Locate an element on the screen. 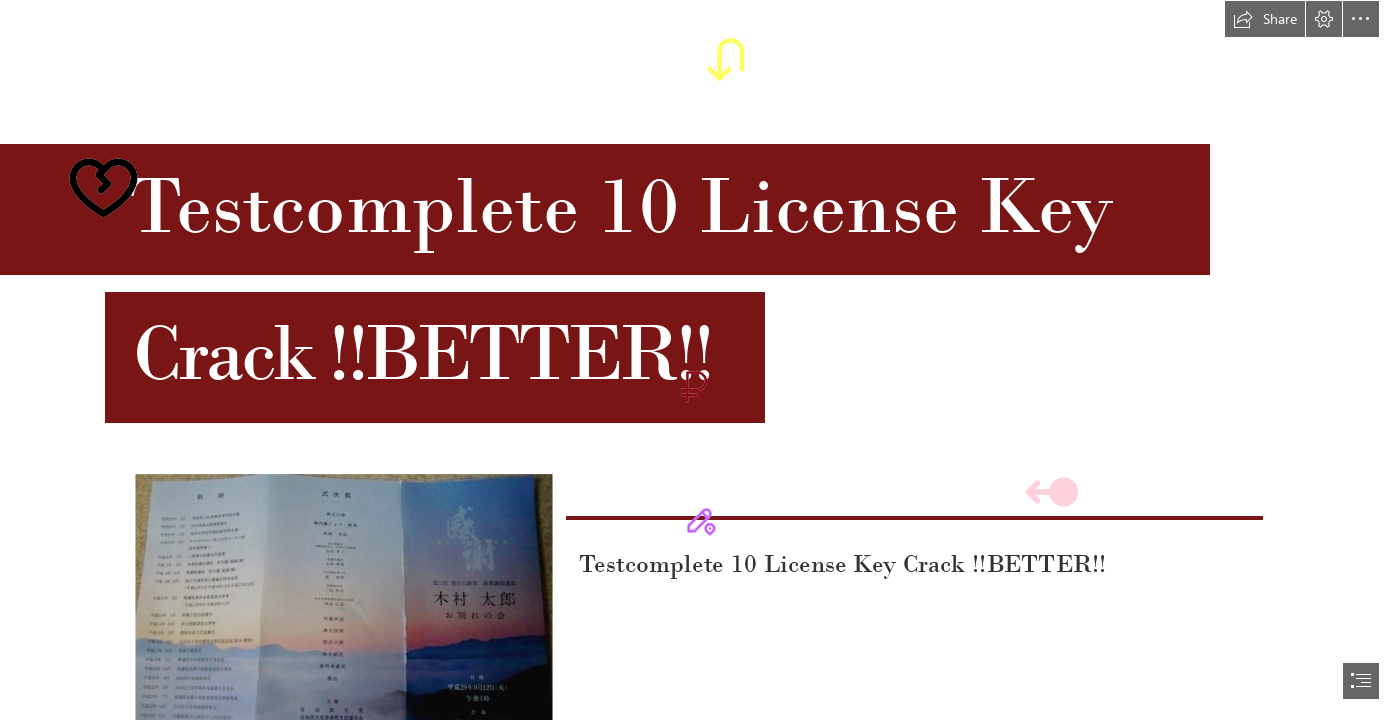 The image size is (1399, 720). swipe left to dismiss or navigate is located at coordinates (1052, 492).